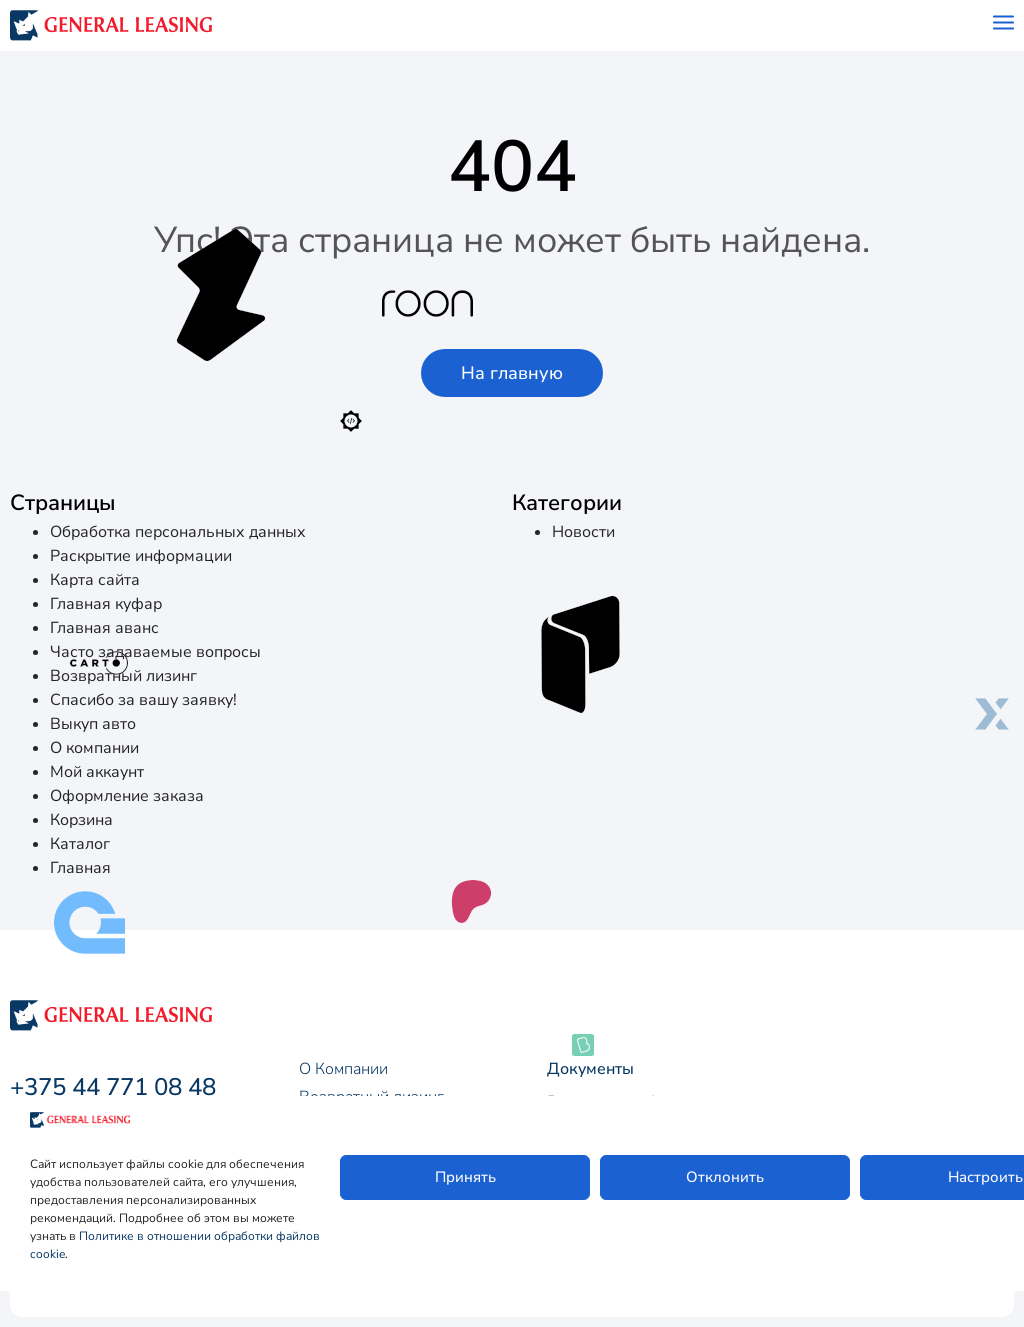  What do you see at coordinates (992, 714) in the screenshot?
I see `visit experts exchange website` at bounding box center [992, 714].